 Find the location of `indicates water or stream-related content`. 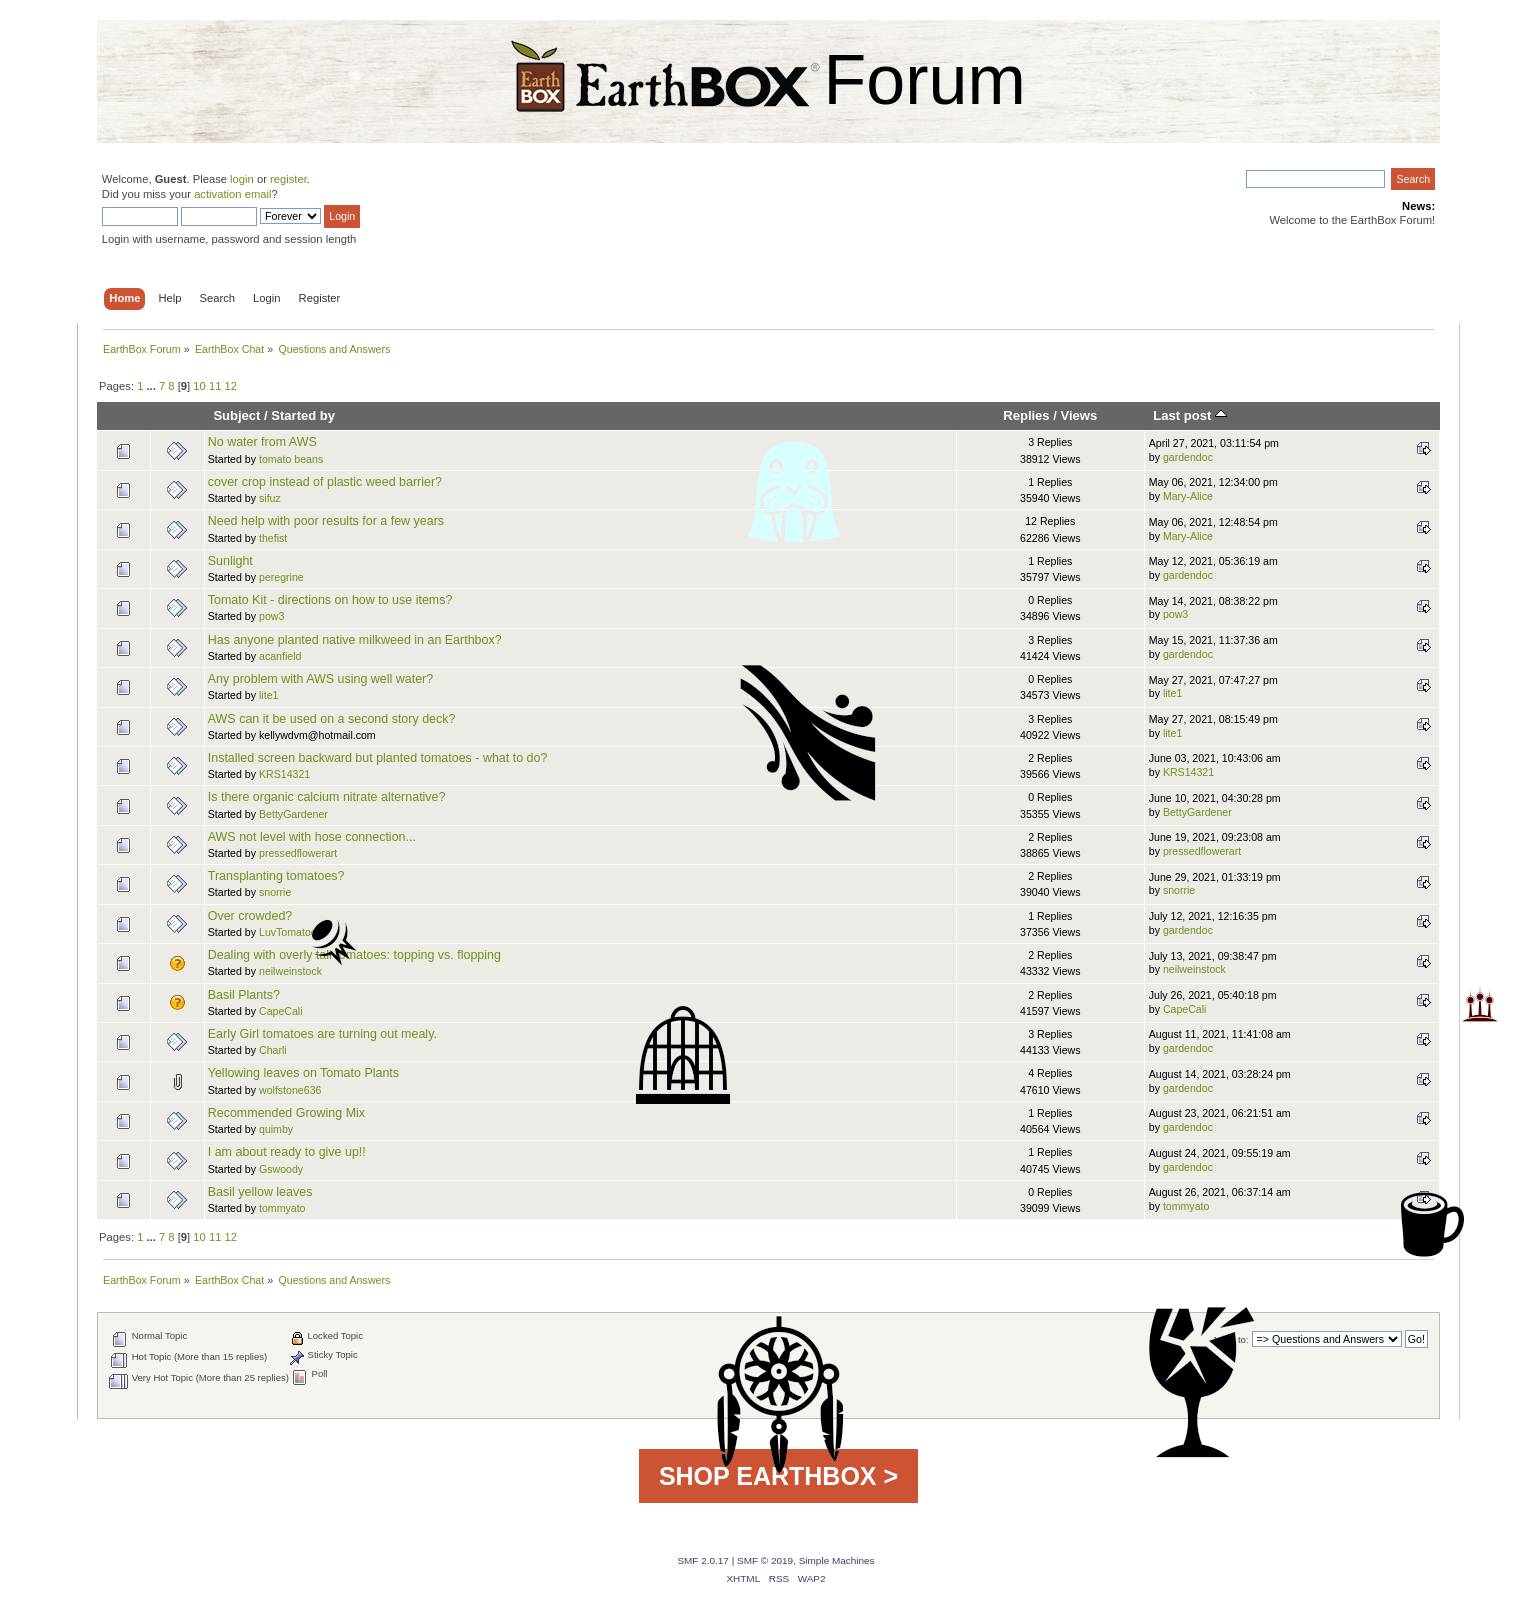

indicates water or stream-related content is located at coordinates (807, 732).